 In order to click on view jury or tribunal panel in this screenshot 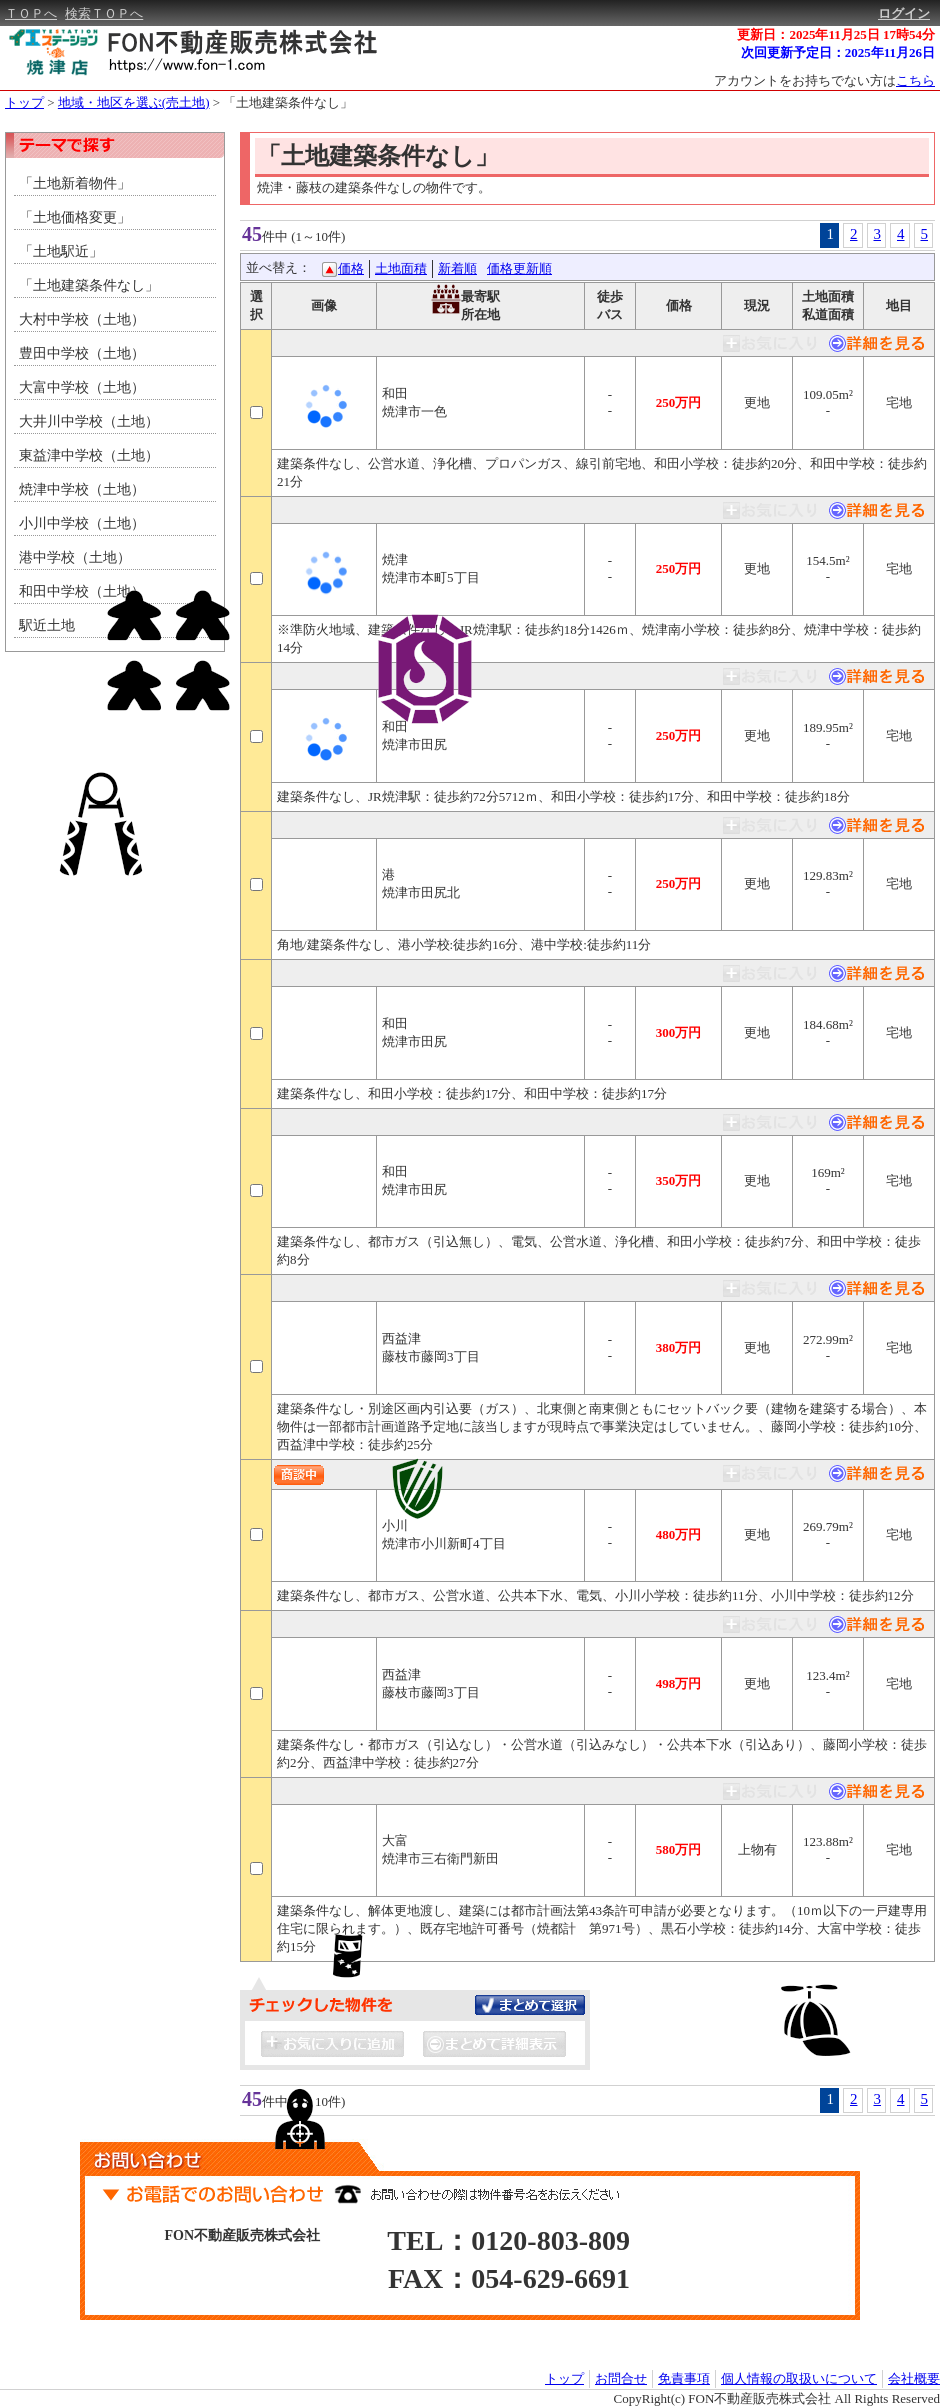, I will do `click(446, 299)`.